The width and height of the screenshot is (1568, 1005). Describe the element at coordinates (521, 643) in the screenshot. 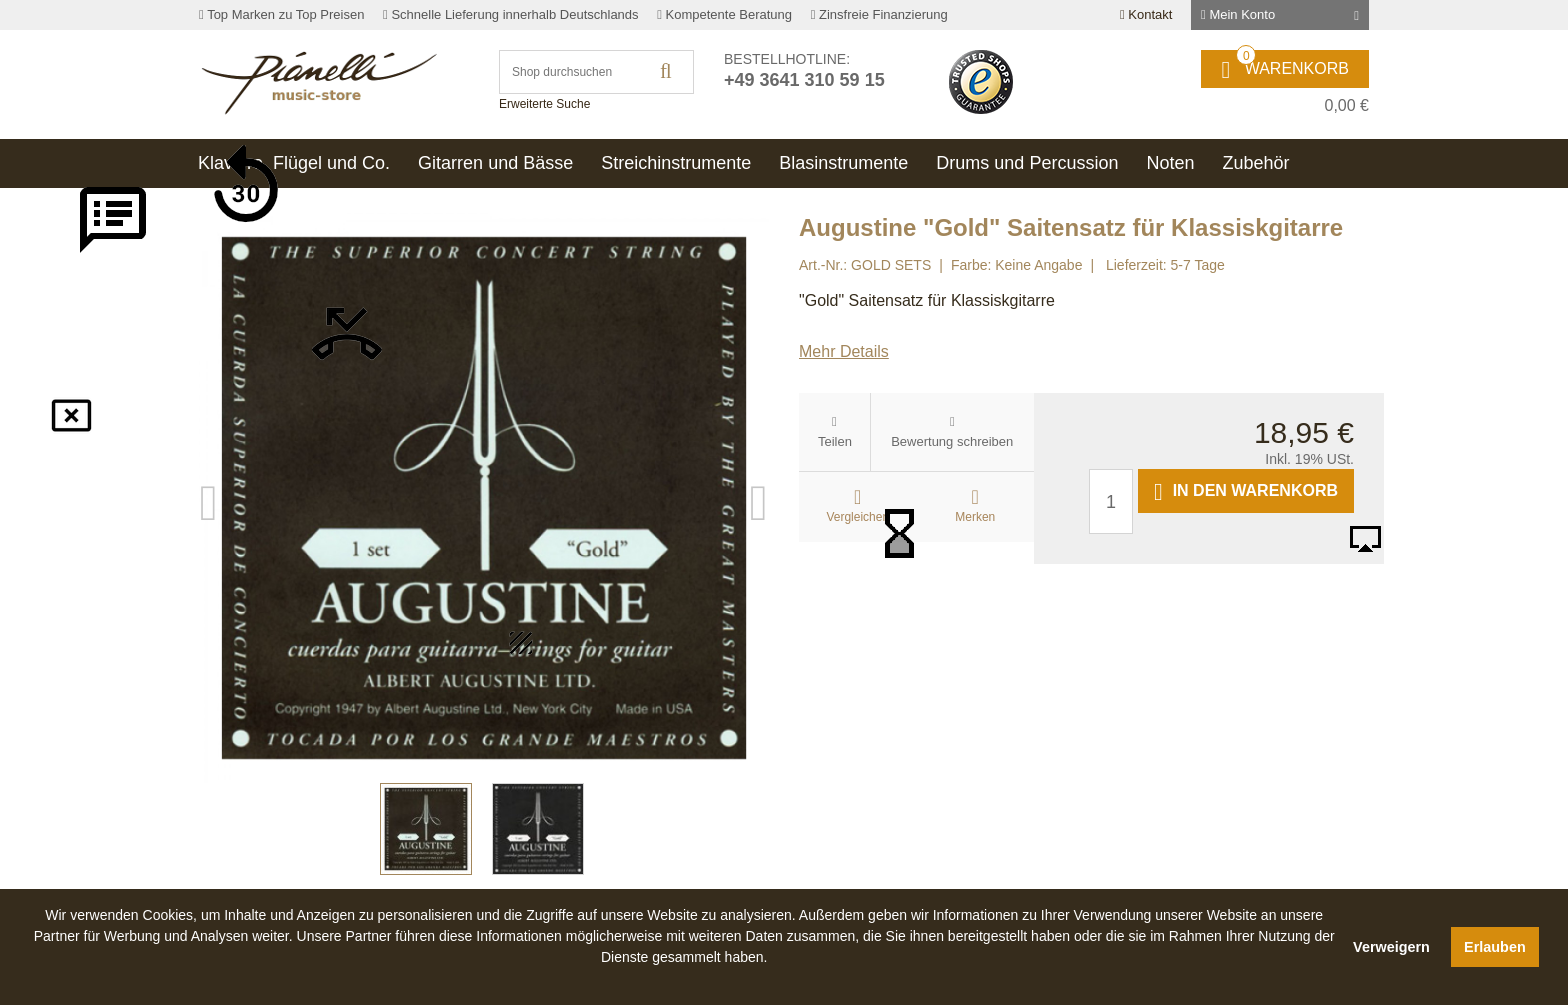

I see `apply a texture or pattern overlay` at that location.